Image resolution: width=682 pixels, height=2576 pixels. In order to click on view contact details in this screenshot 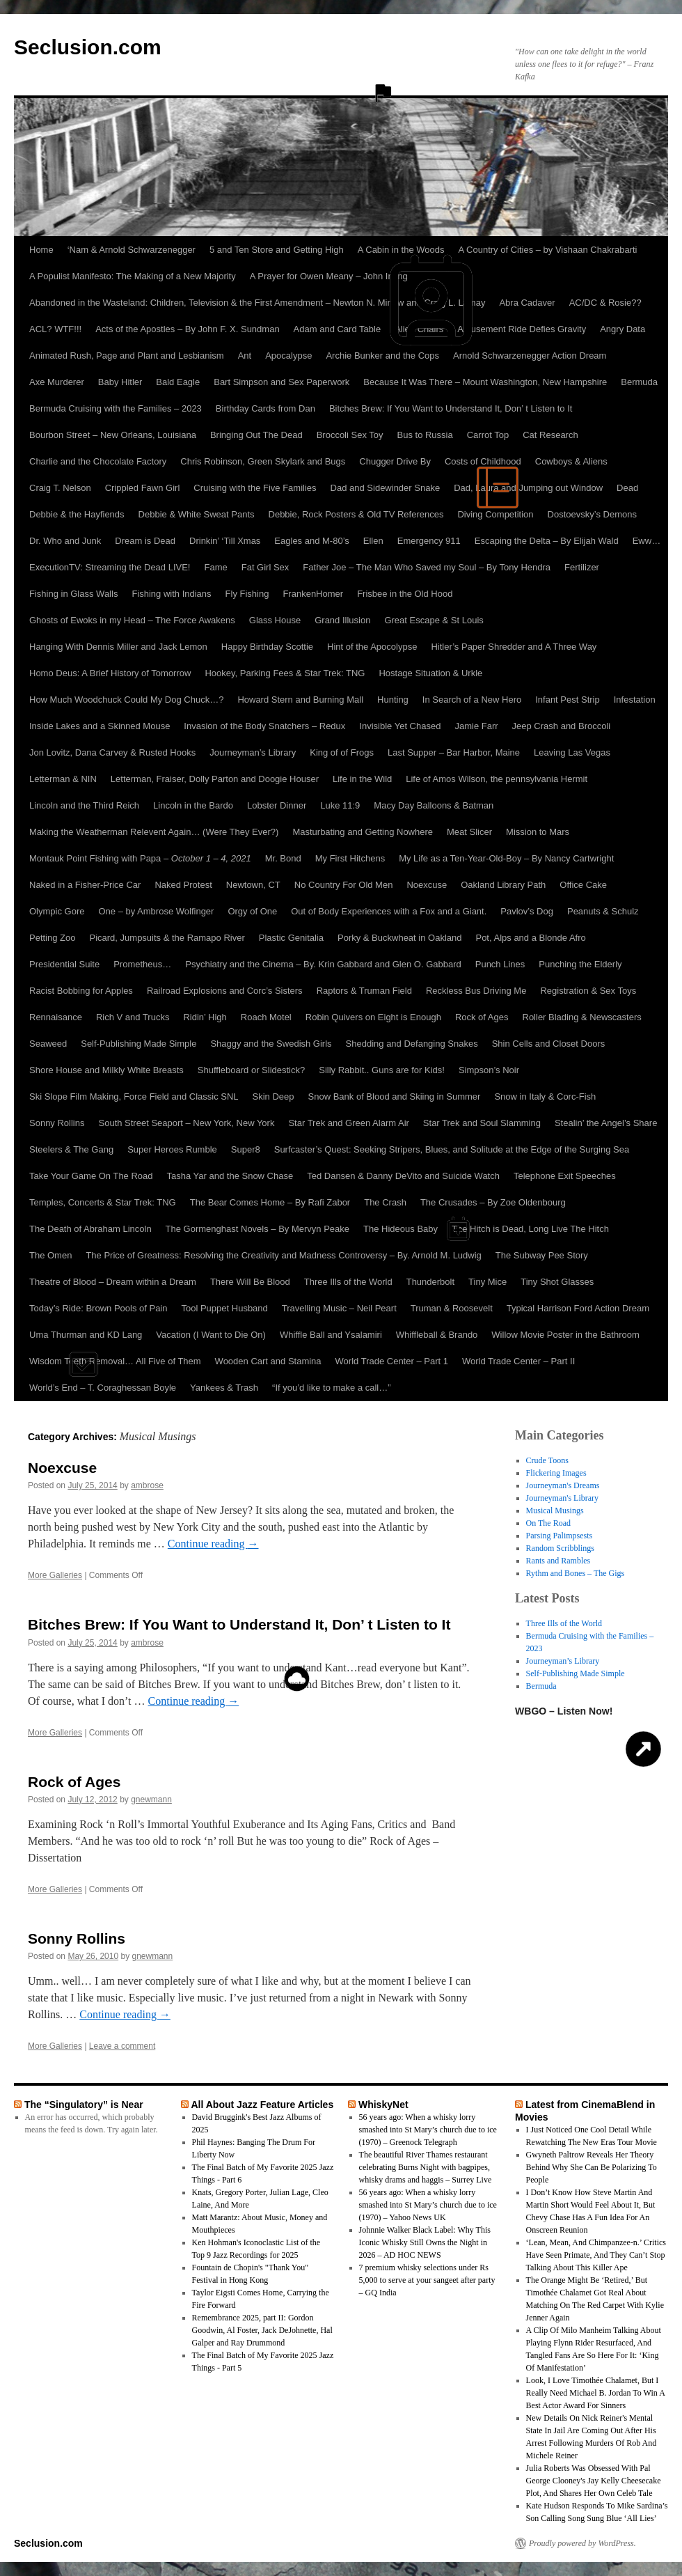, I will do `click(431, 299)`.